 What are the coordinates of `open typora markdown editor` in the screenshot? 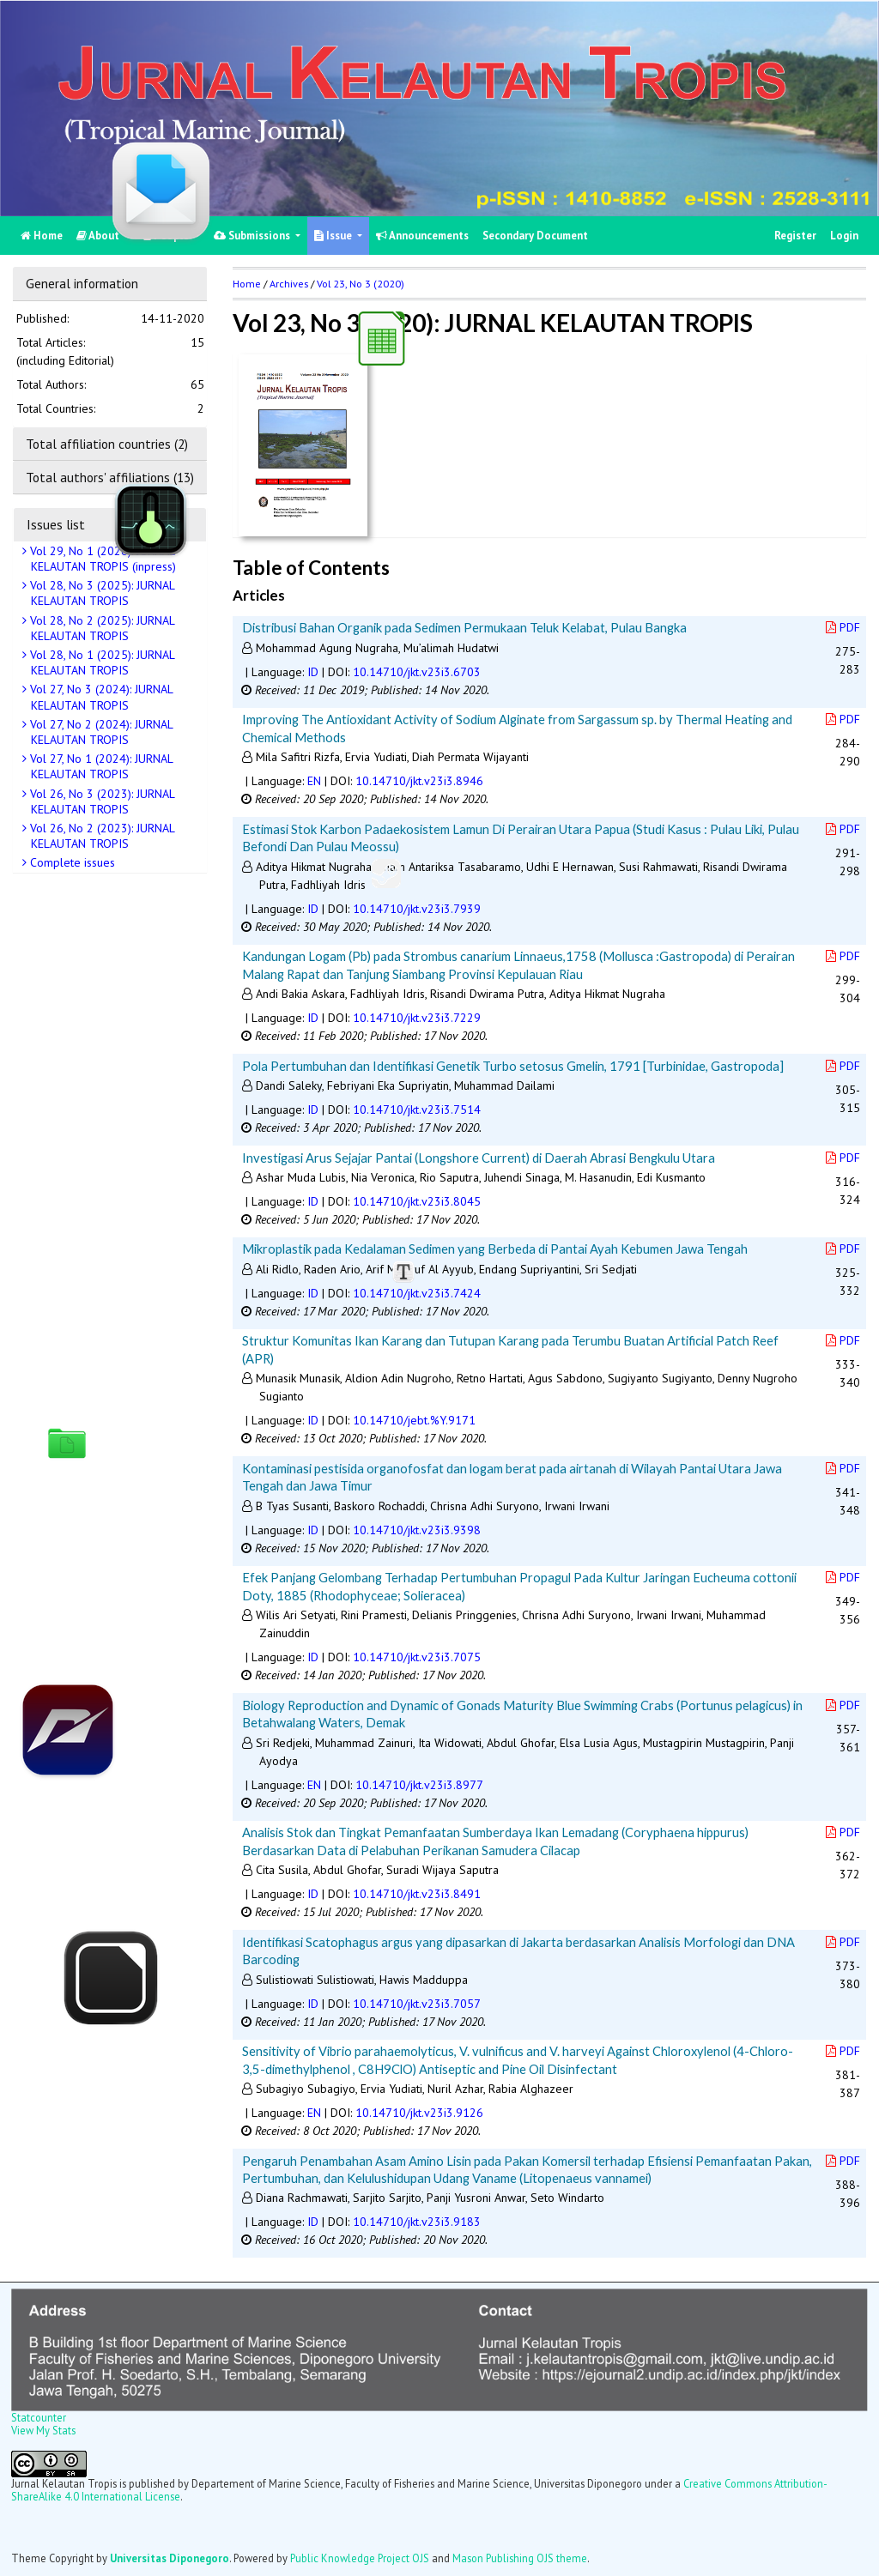 It's located at (403, 1272).